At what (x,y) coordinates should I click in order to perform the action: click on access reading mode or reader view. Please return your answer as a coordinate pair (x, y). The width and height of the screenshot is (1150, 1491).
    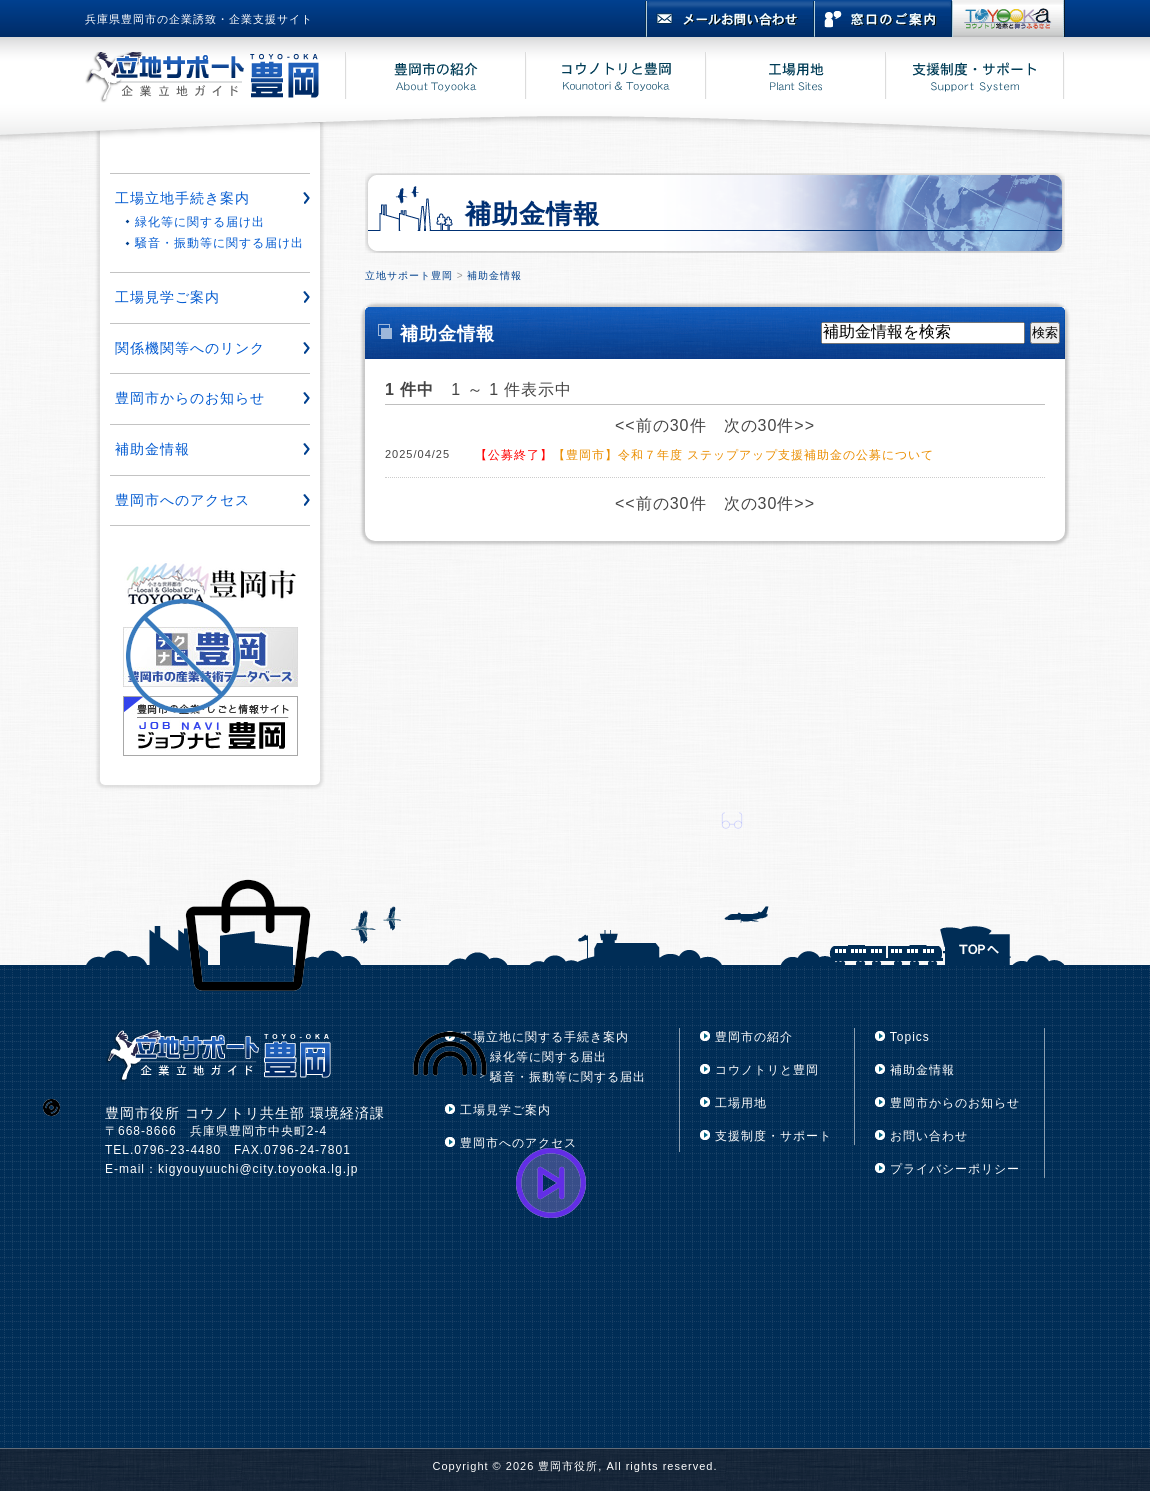
    Looking at the image, I should click on (732, 821).